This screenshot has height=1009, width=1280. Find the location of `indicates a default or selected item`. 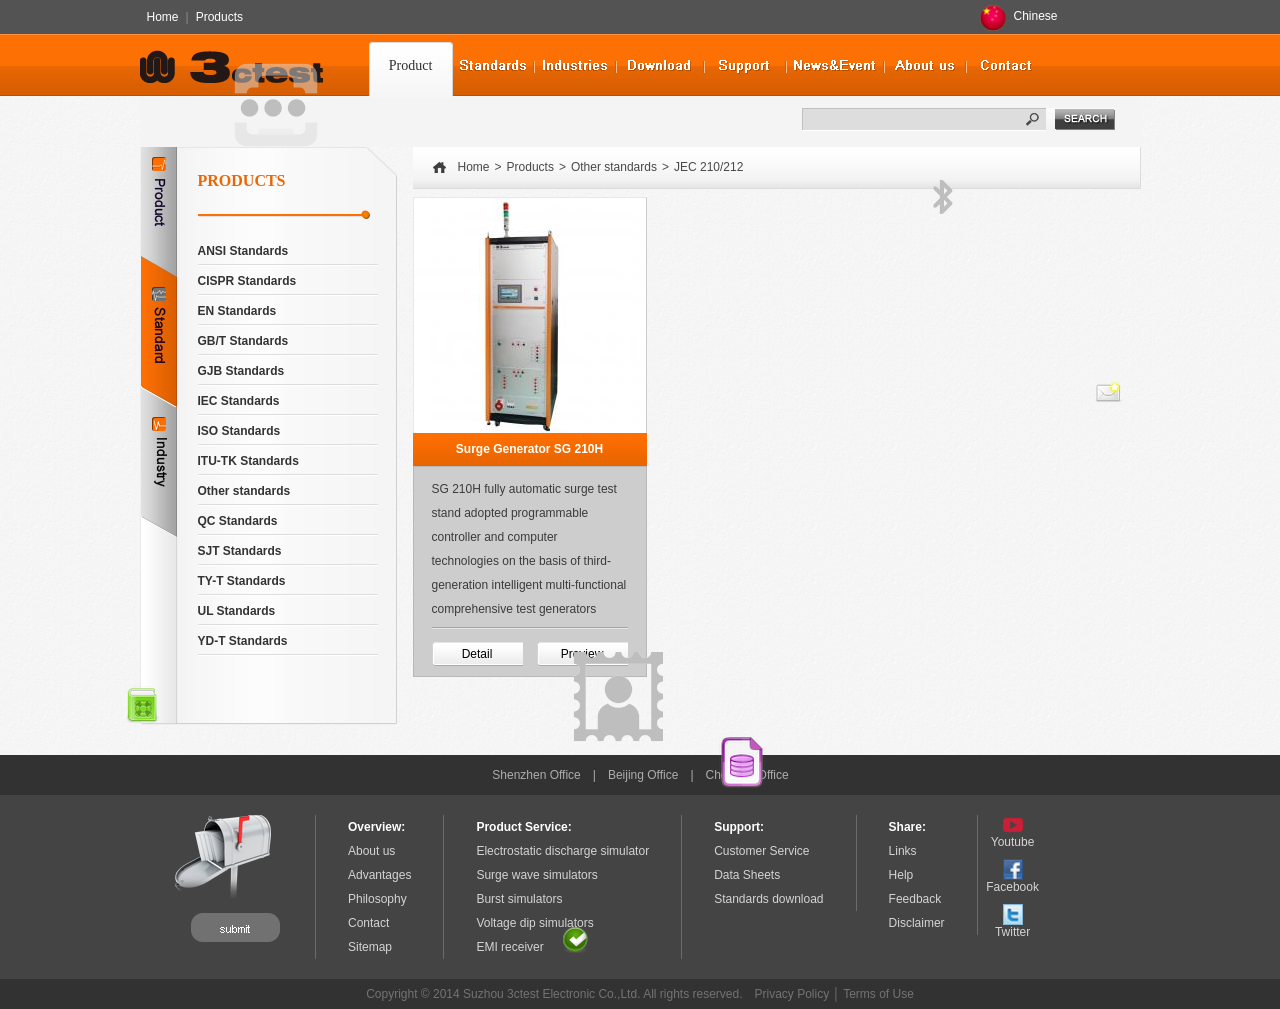

indicates a default or selected item is located at coordinates (575, 939).